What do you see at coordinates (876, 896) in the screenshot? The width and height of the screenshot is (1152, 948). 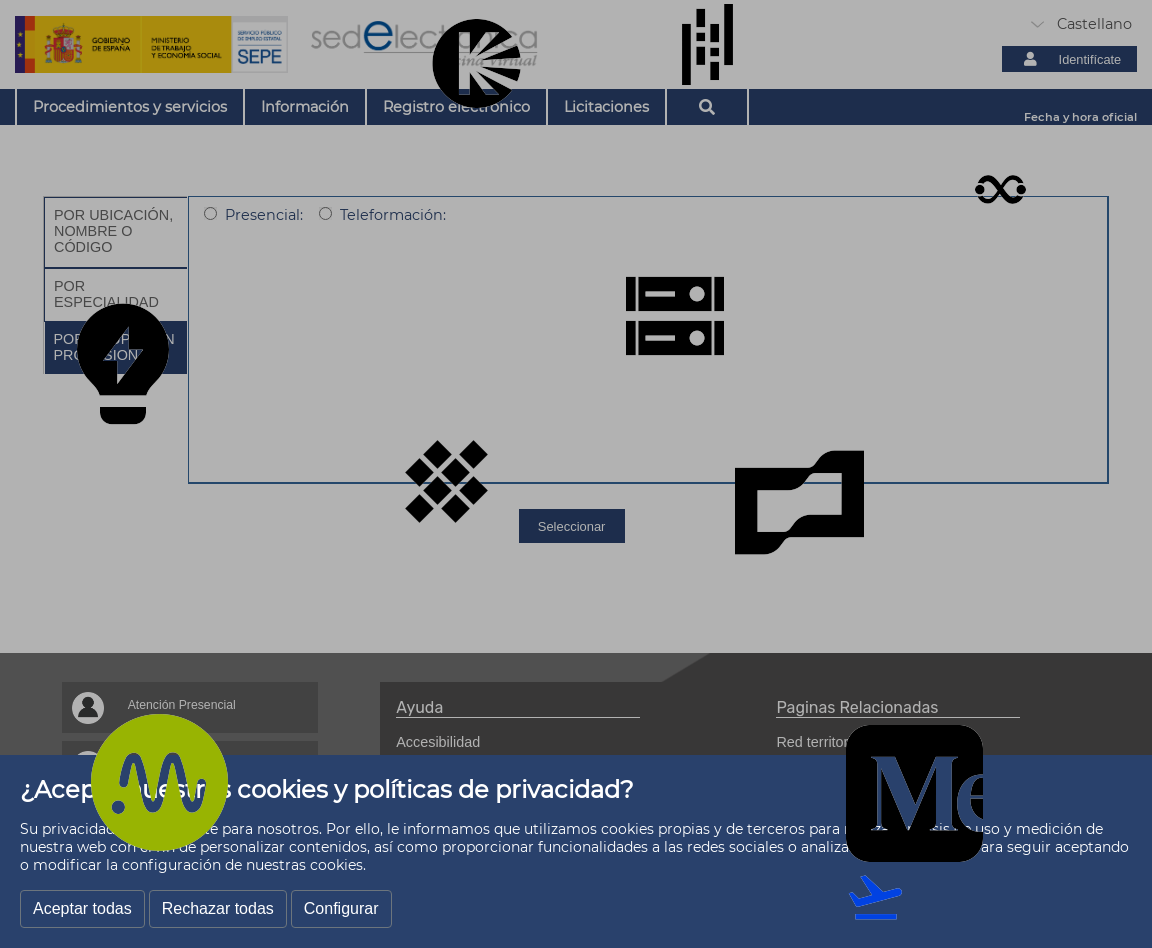 I see `view departing flights` at bounding box center [876, 896].